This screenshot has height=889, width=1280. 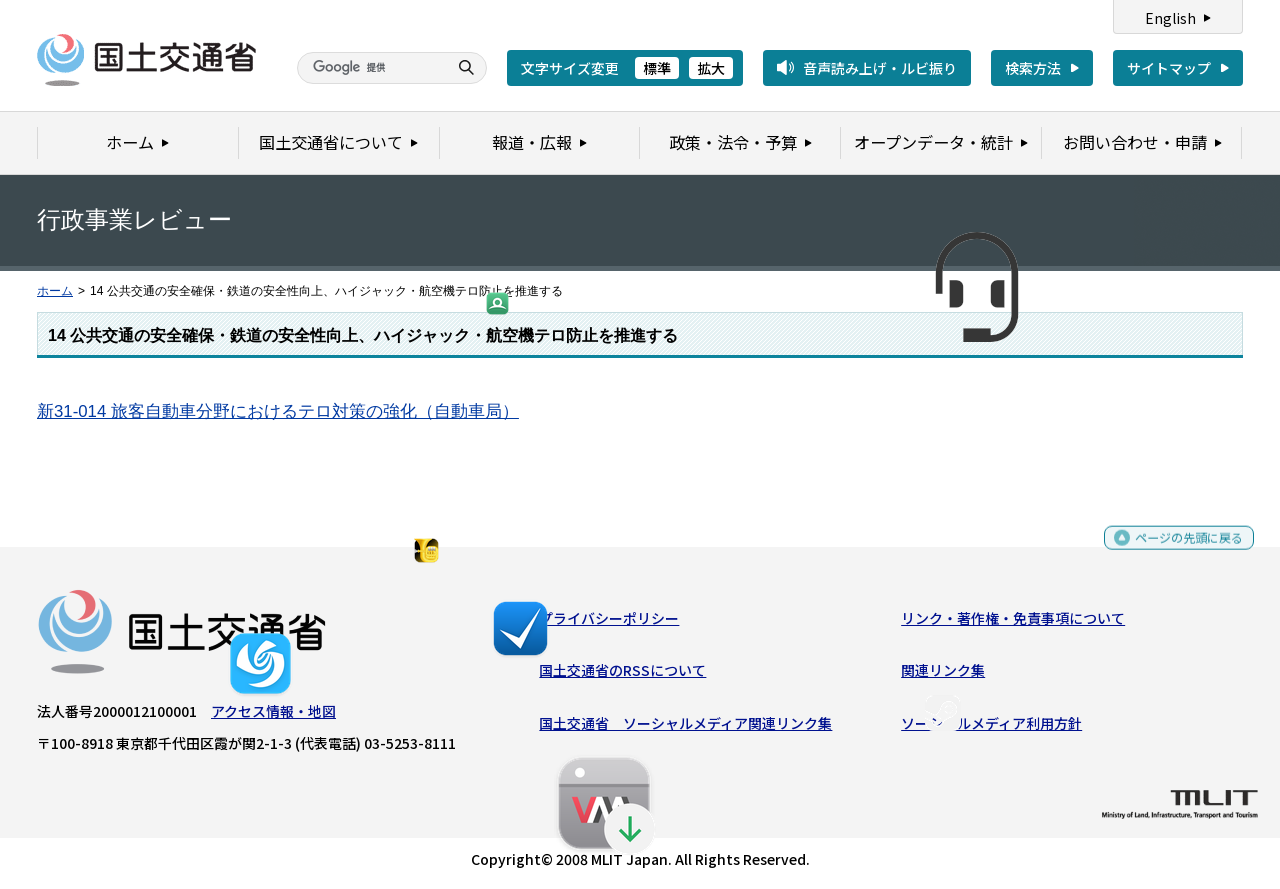 What do you see at coordinates (426, 550) in the screenshot?
I see `open Tuba, a Mastodon and Fediverse client` at bounding box center [426, 550].